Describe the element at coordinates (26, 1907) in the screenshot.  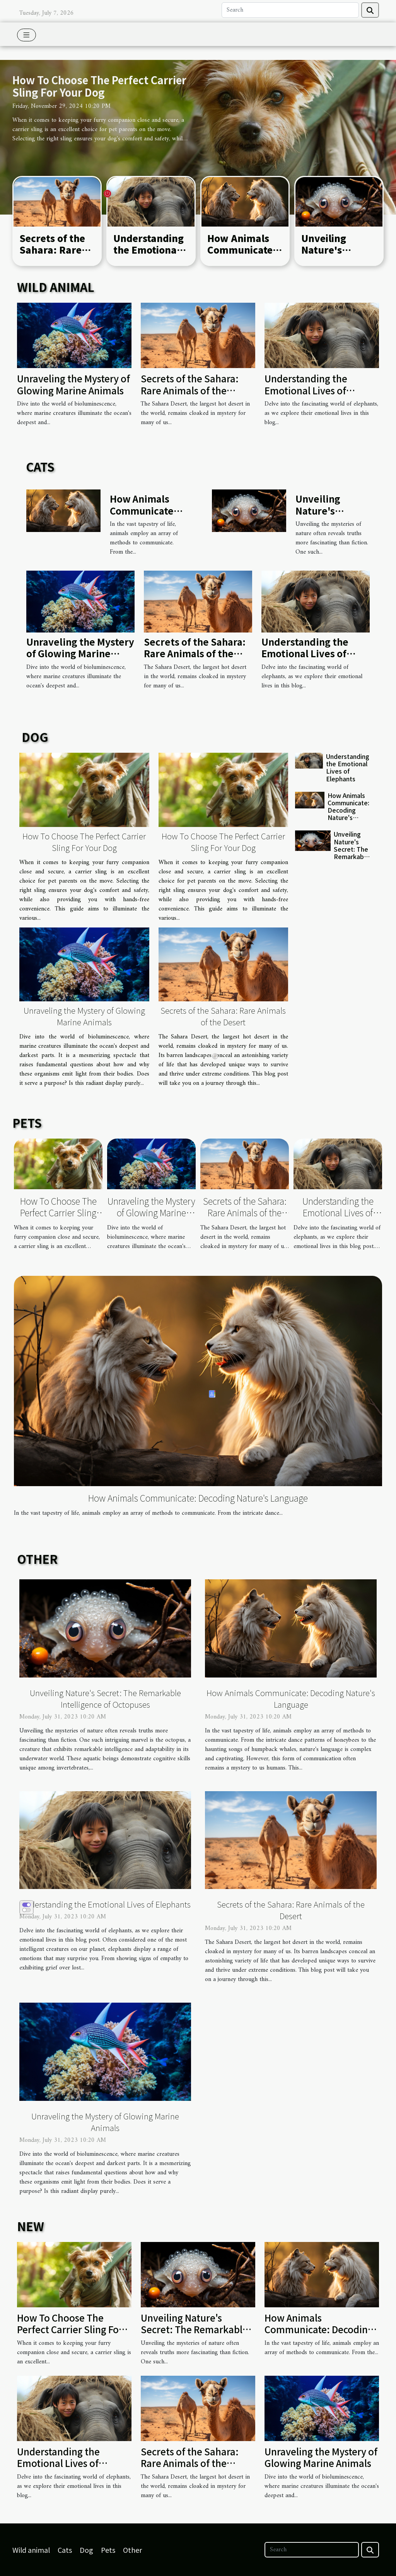
I see `open unity tweak tool settings` at that location.